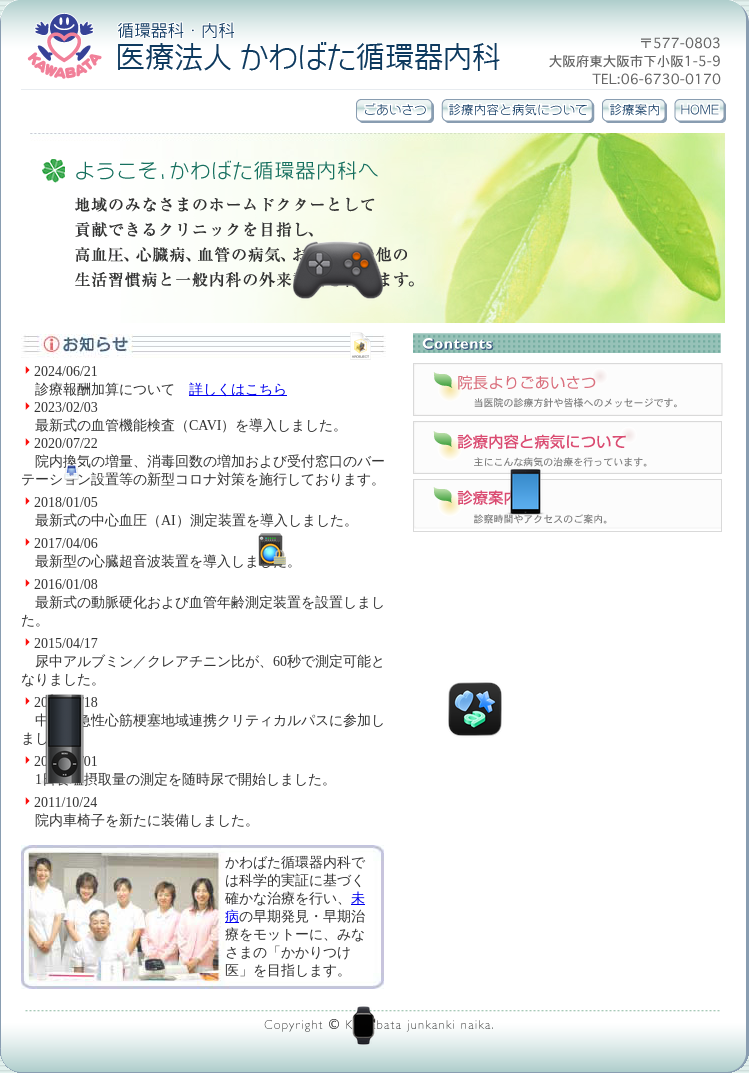 The image size is (749, 1073). I want to click on indicates a locked non-RAID drive or volume, so click(270, 549).